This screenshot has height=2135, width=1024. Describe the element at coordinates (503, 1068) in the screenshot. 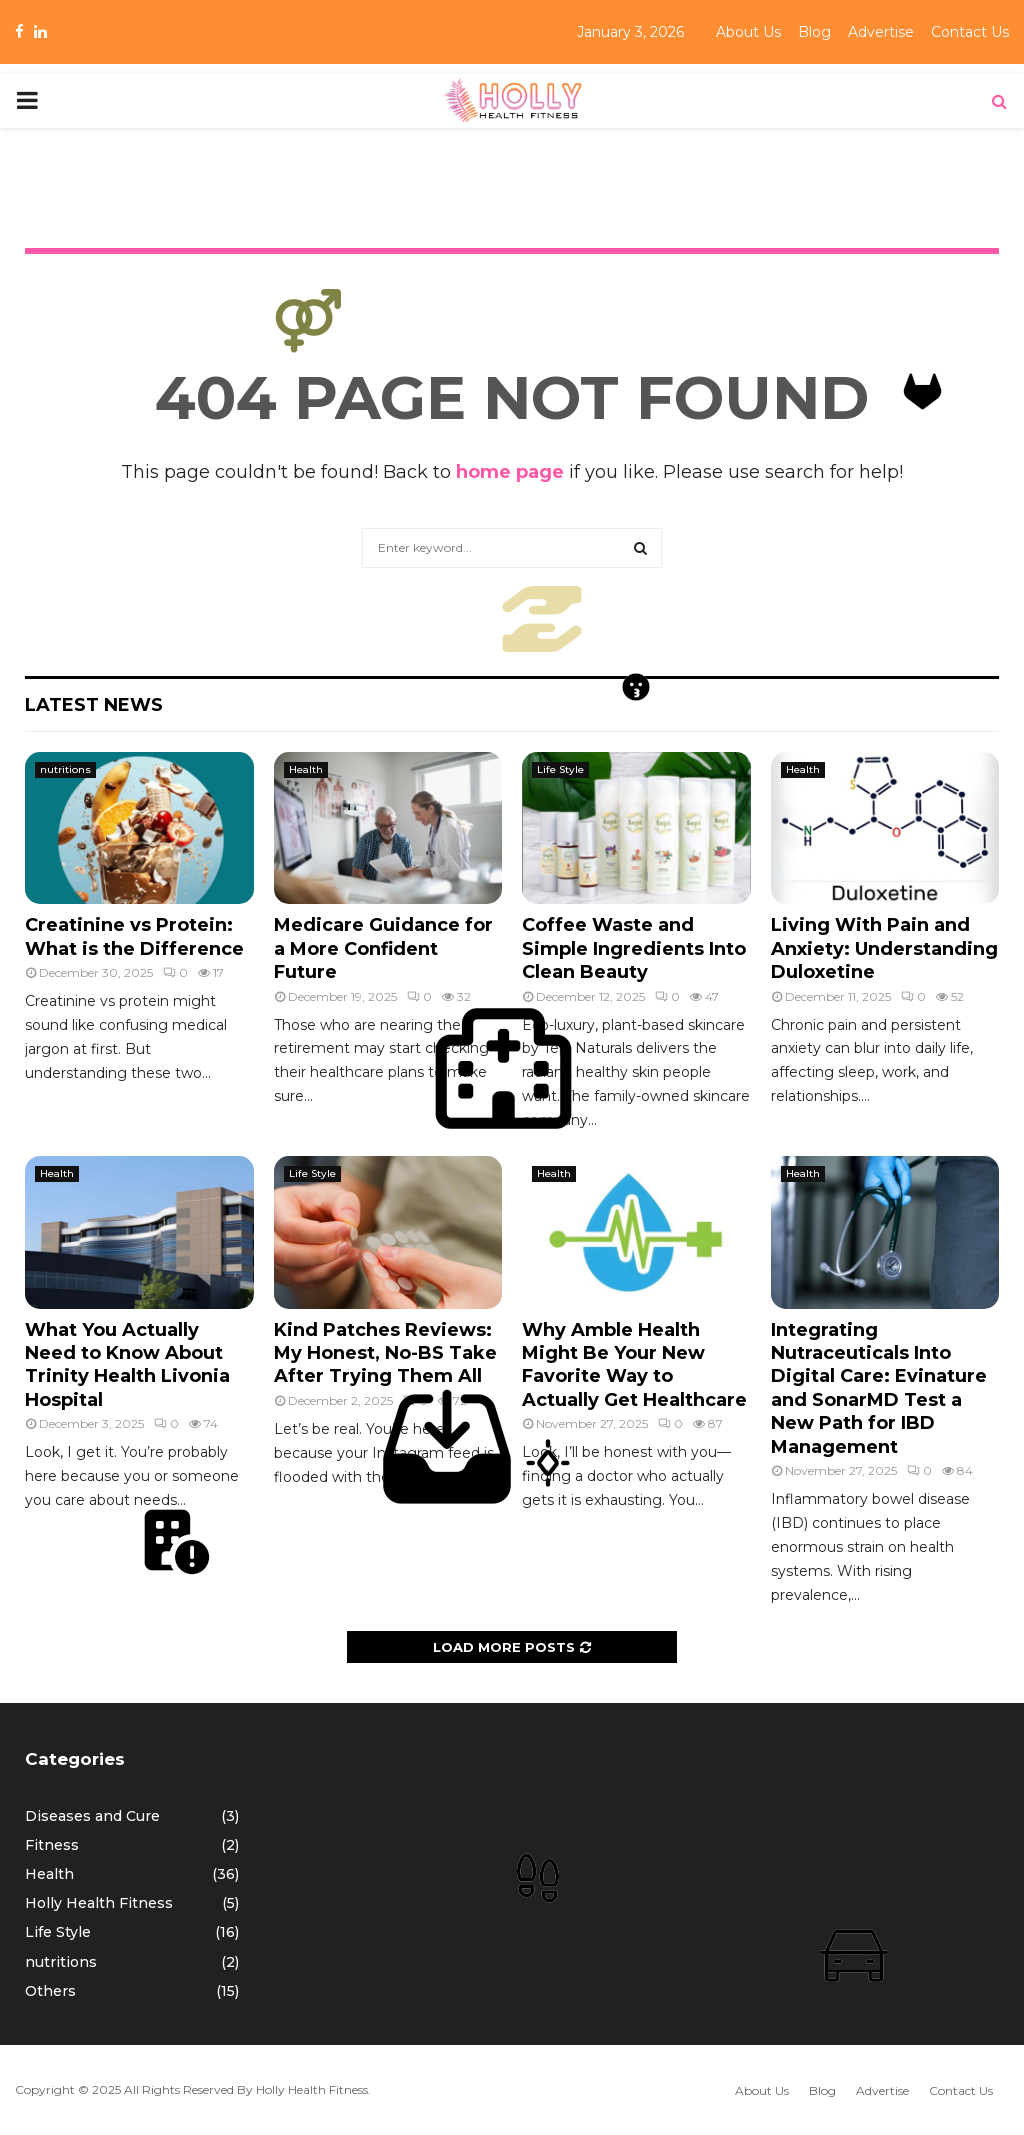

I see `view nearby hospitals or medical facilities` at that location.